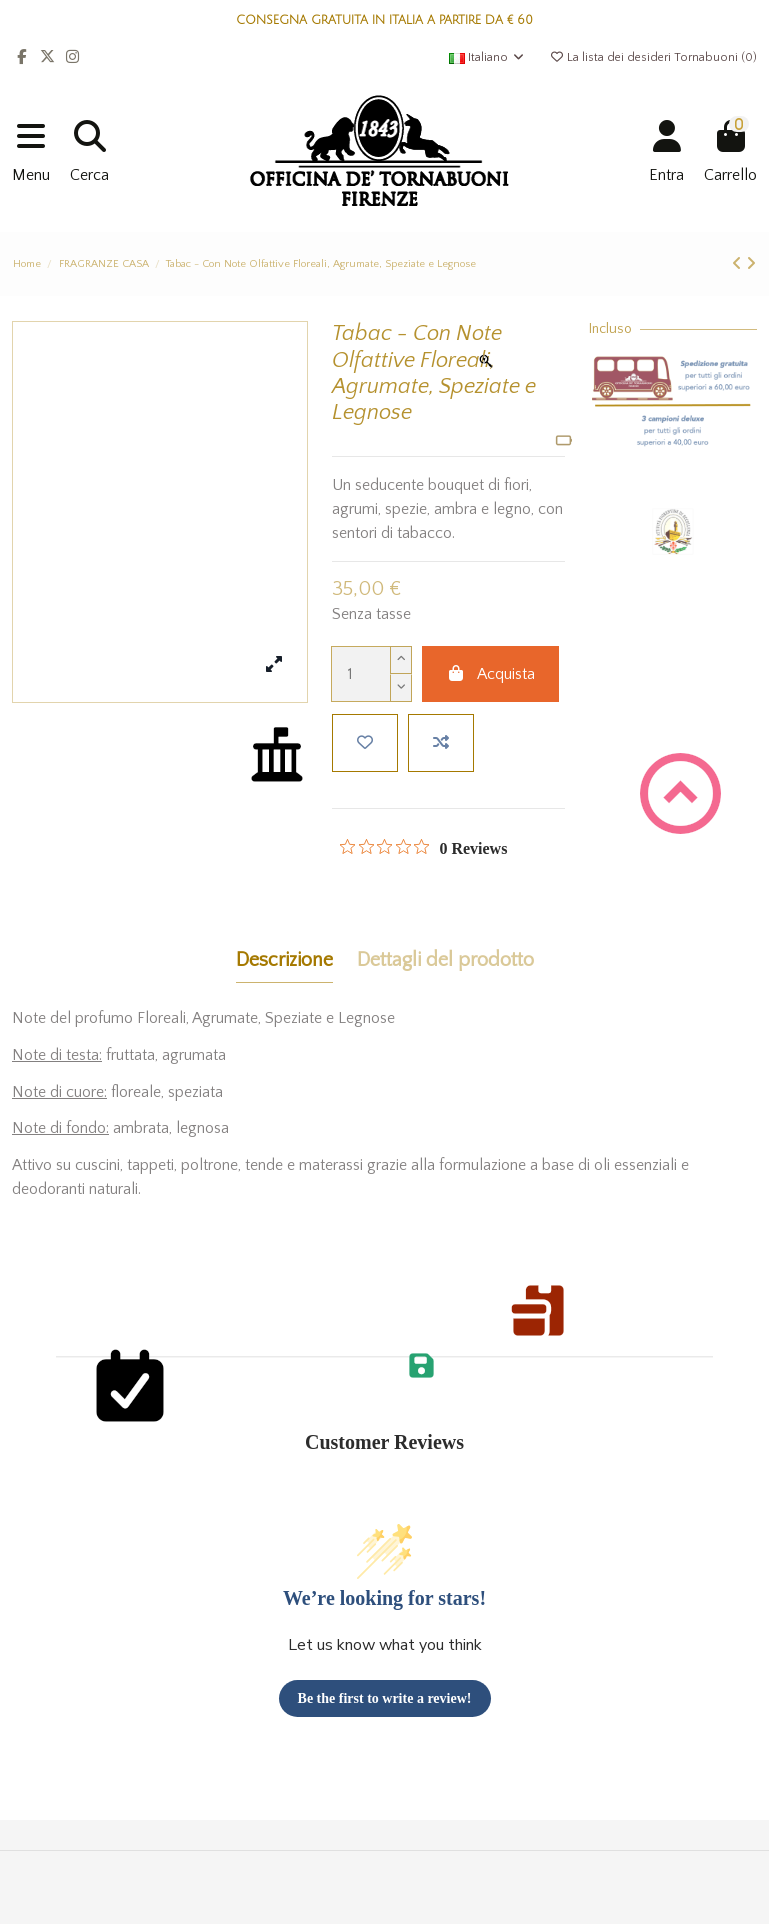 The width and height of the screenshot is (769, 1924). Describe the element at coordinates (680, 793) in the screenshot. I see `scroll up or return to top of page` at that location.